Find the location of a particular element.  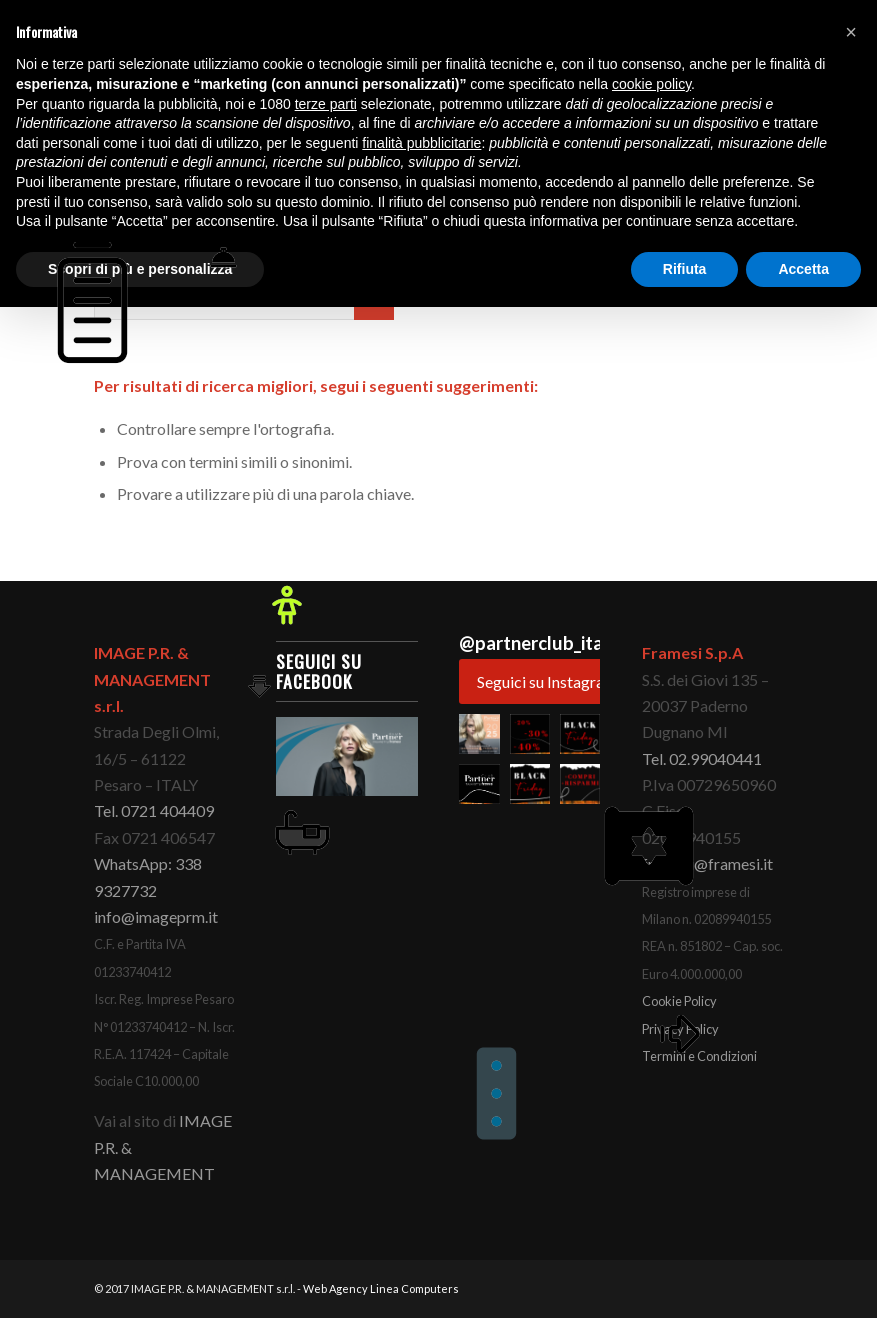

download file or content is located at coordinates (259, 685).